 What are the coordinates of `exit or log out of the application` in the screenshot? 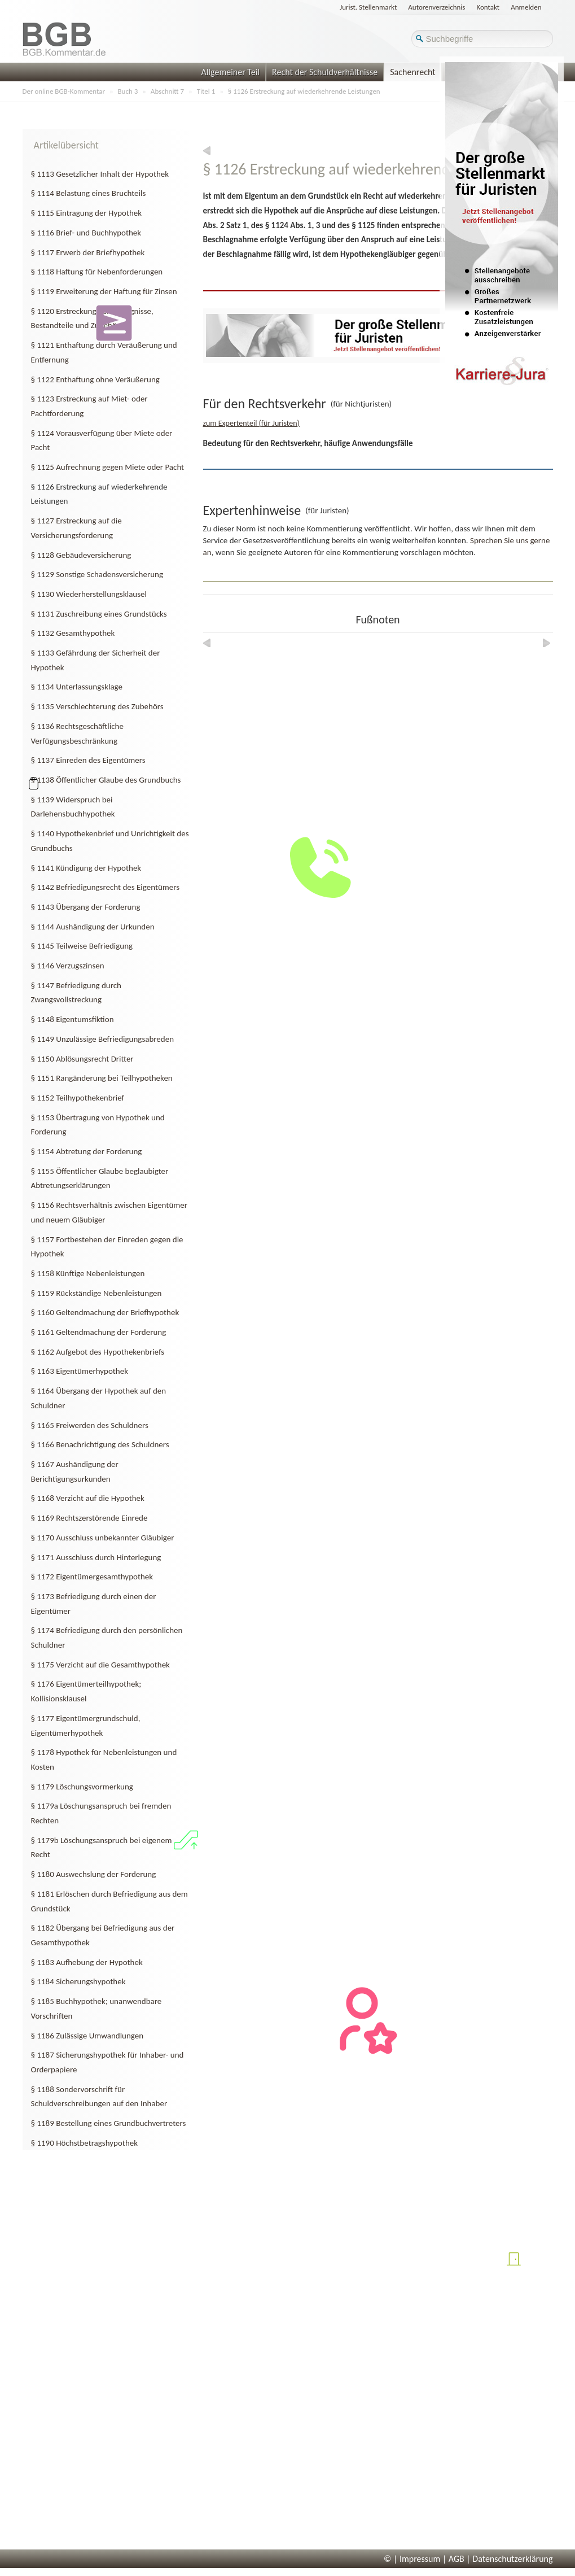 It's located at (513, 2259).